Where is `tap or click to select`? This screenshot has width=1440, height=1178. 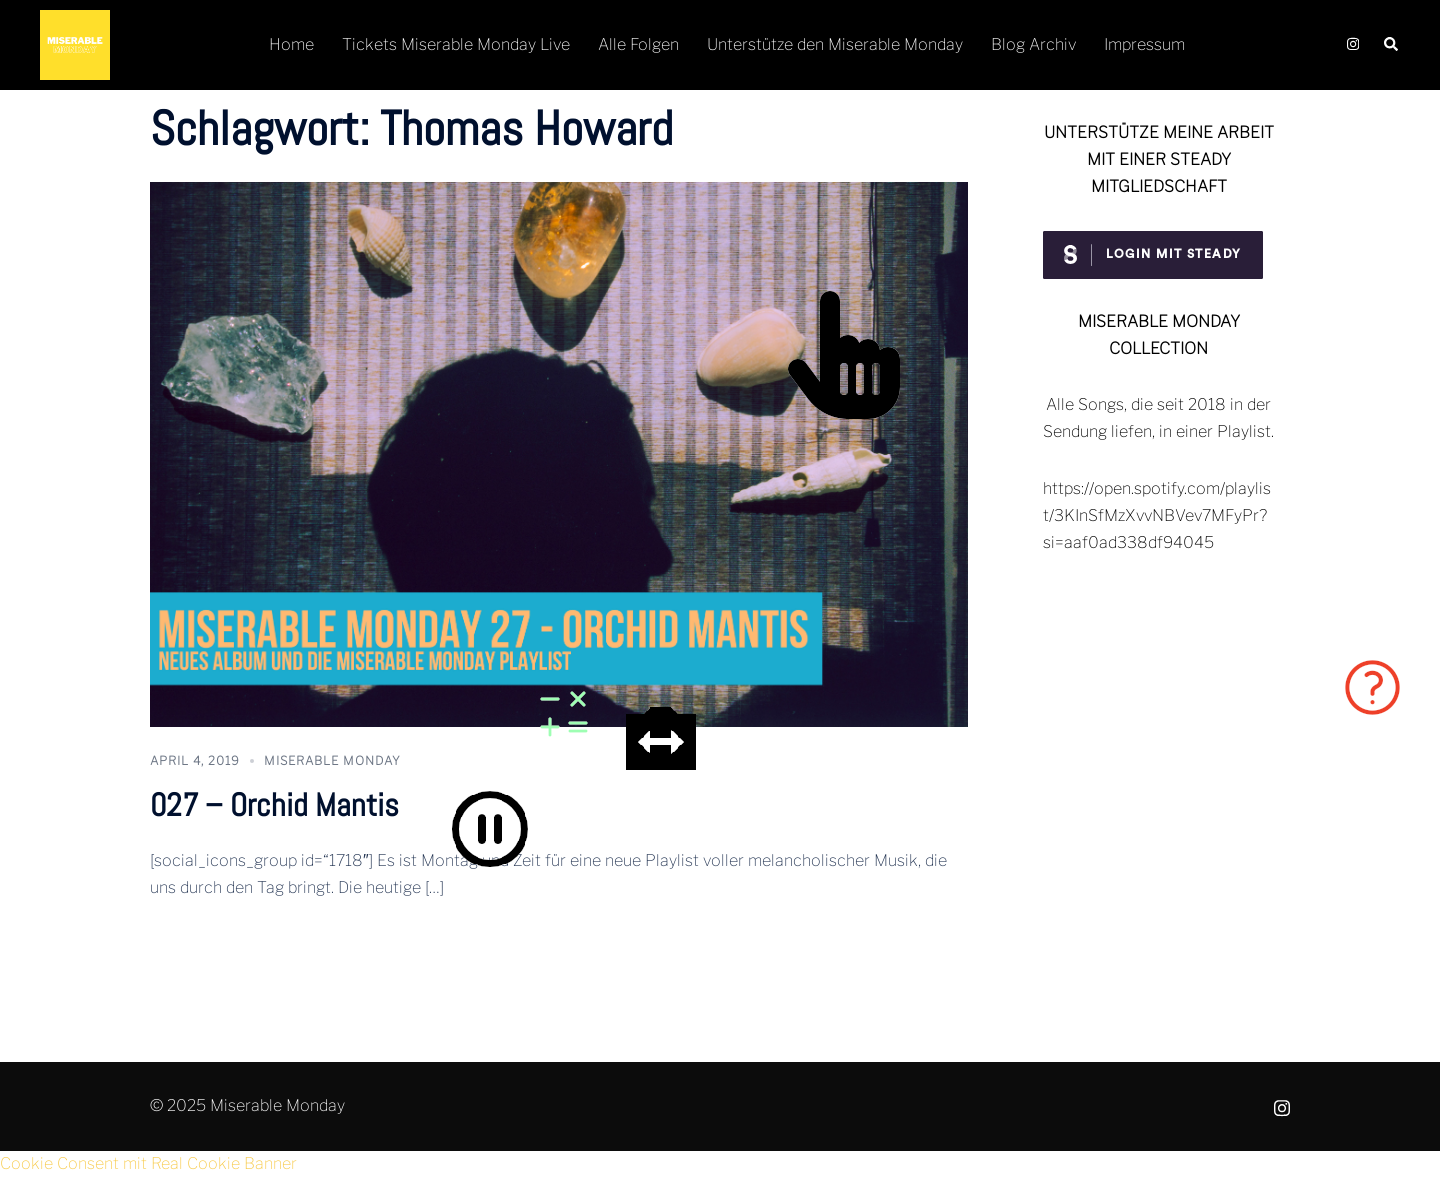 tap or click to select is located at coordinates (844, 355).